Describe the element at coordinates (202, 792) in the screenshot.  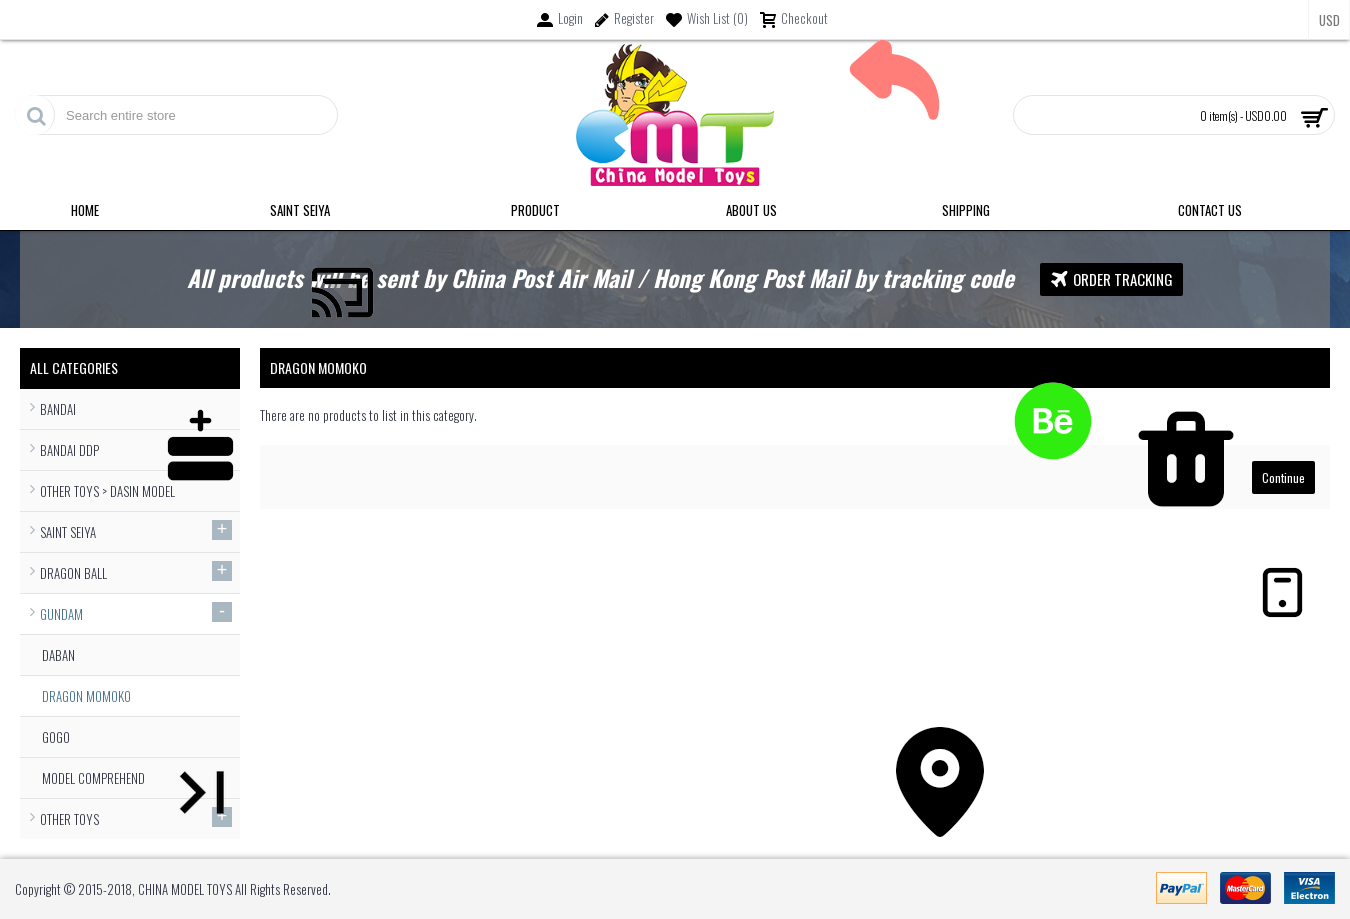
I see `go to the last page` at that location.